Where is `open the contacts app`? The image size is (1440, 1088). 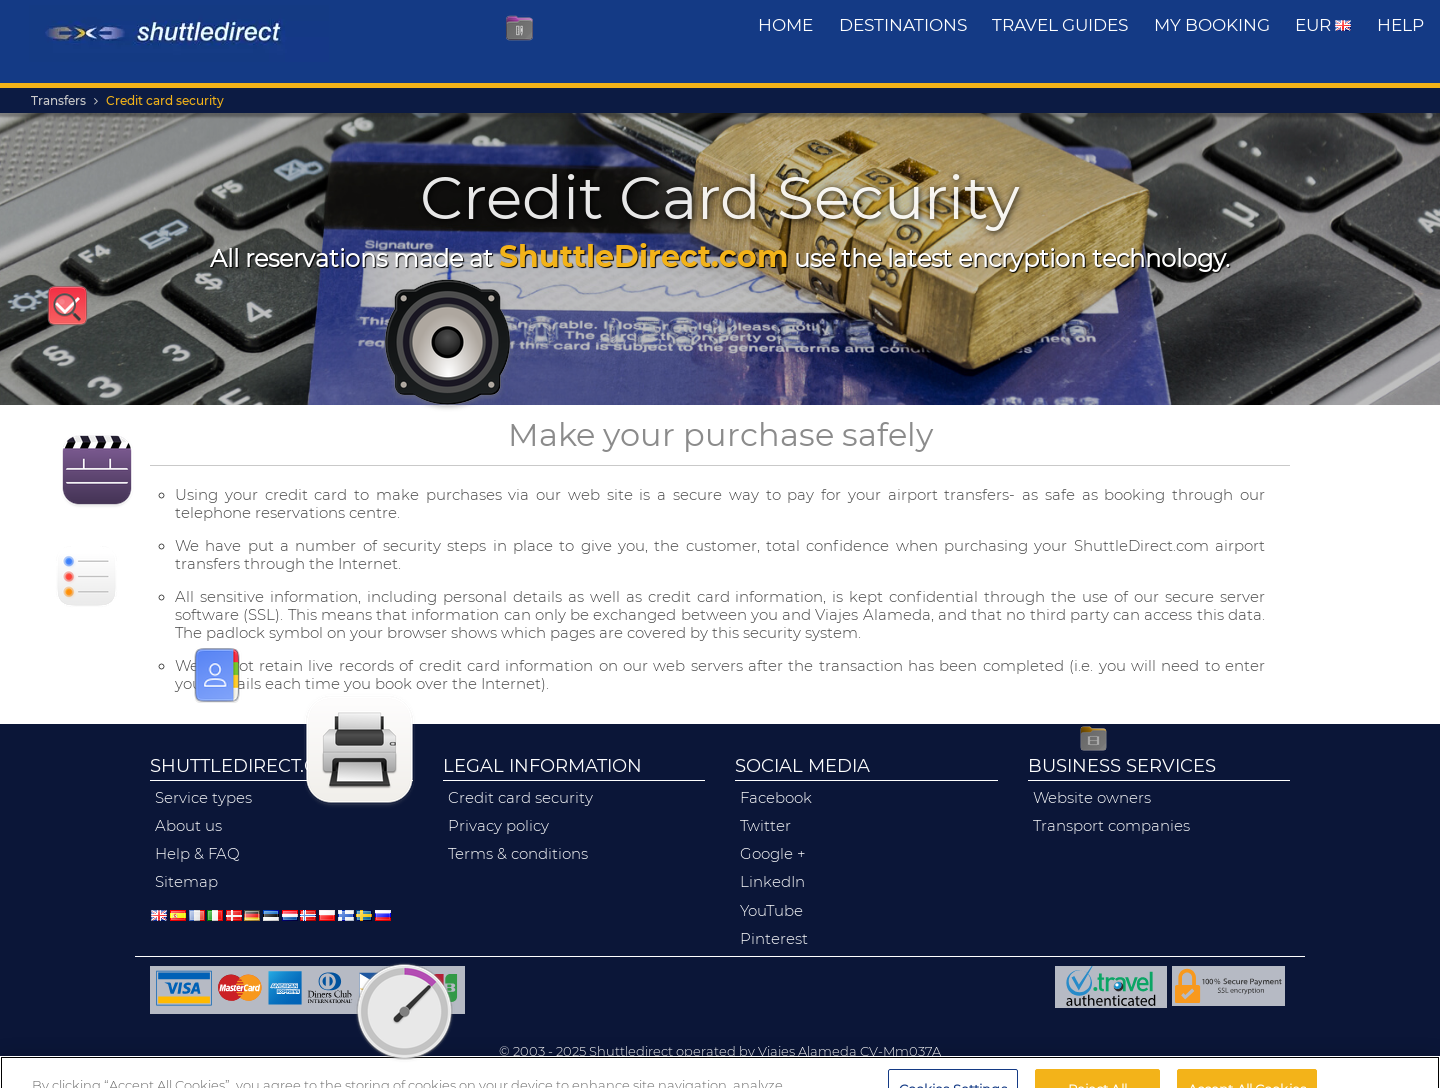 open the contacts app is located at coordinates (217, 675).